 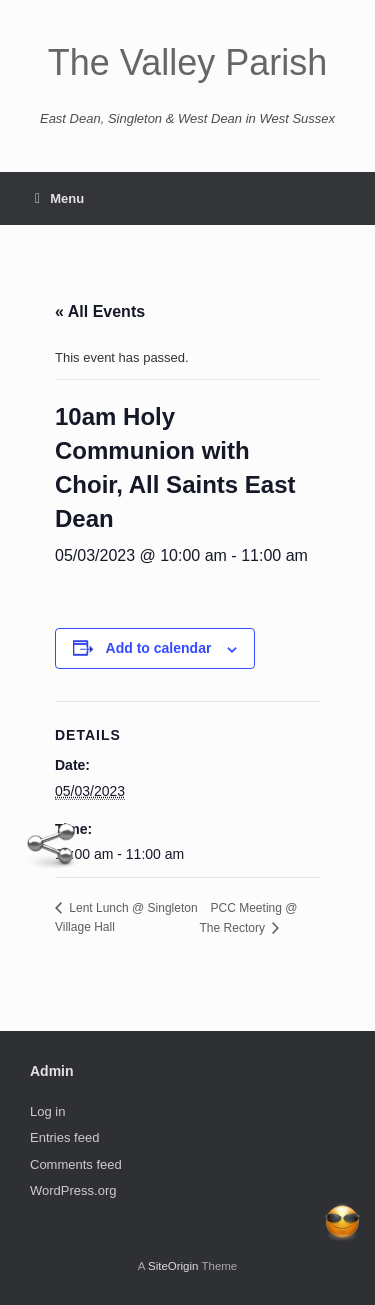 I want to click on indicates a "cool" or confident mood in messaging, so click(x=342, y=1223).